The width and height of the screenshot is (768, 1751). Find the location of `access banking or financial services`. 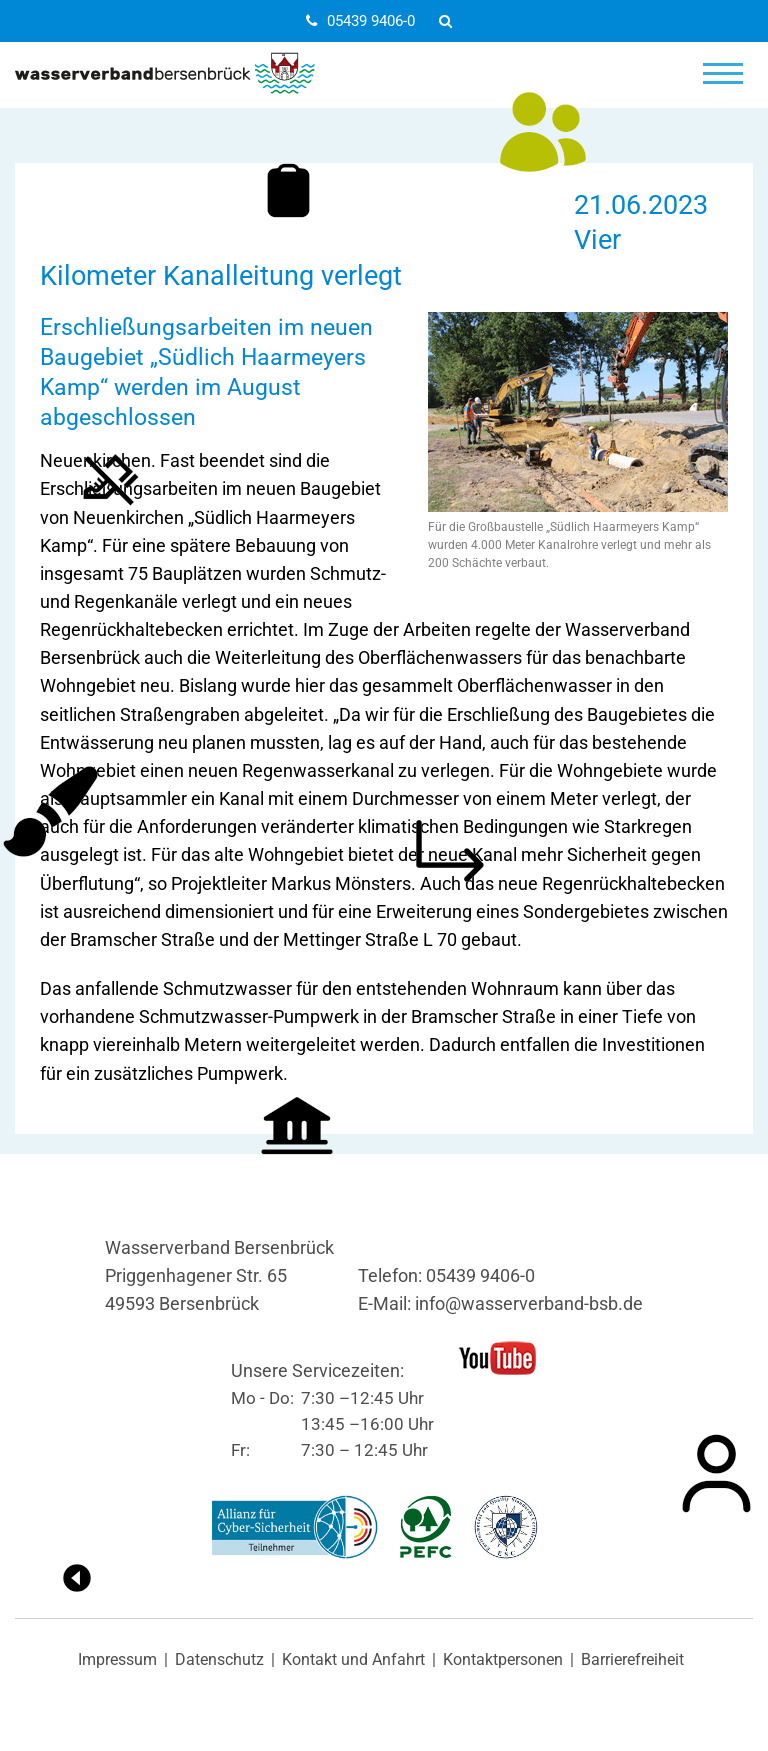

access banking or financial services is located at coordinates (297, 1128).